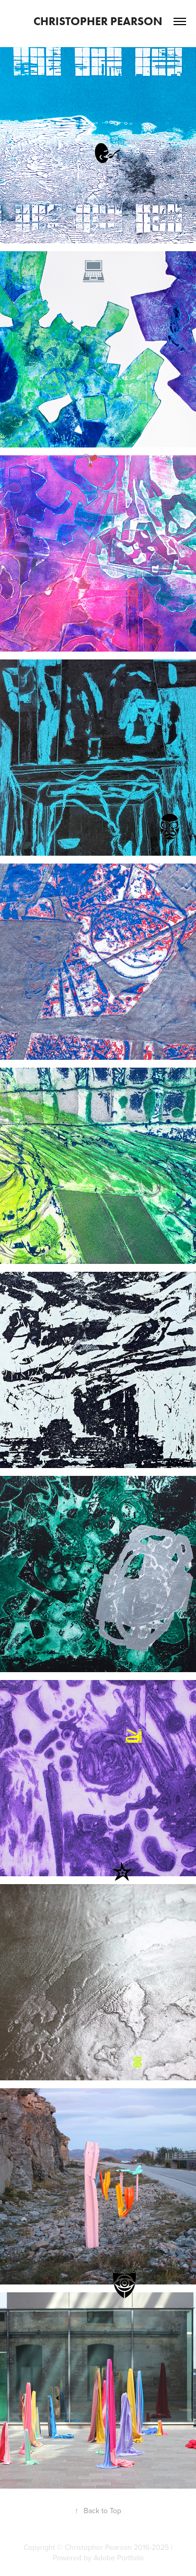 Image resolution: width=196 pixels, height=2576 pixels. Describe the element at coordinates (94, 271) in the screenshot. I see `access desktop or laptop version of the site` at that location.